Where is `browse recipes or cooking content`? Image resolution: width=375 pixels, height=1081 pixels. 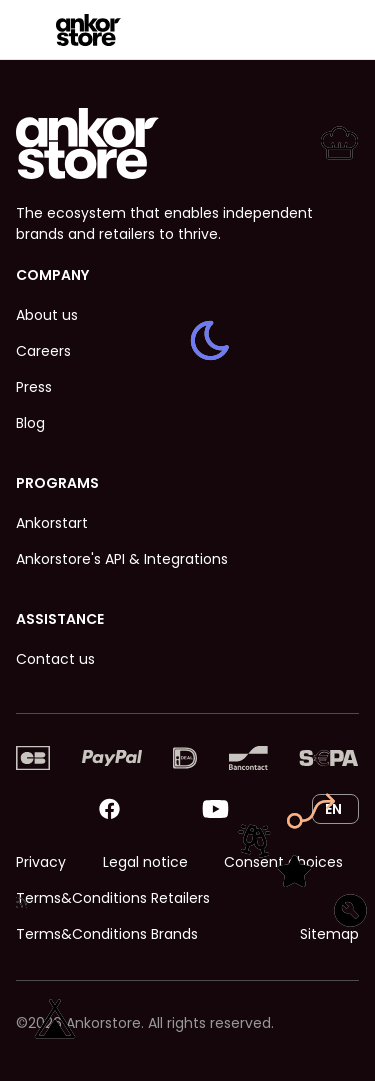 browse recipes or cooking content is located at coordinates (339, 143).